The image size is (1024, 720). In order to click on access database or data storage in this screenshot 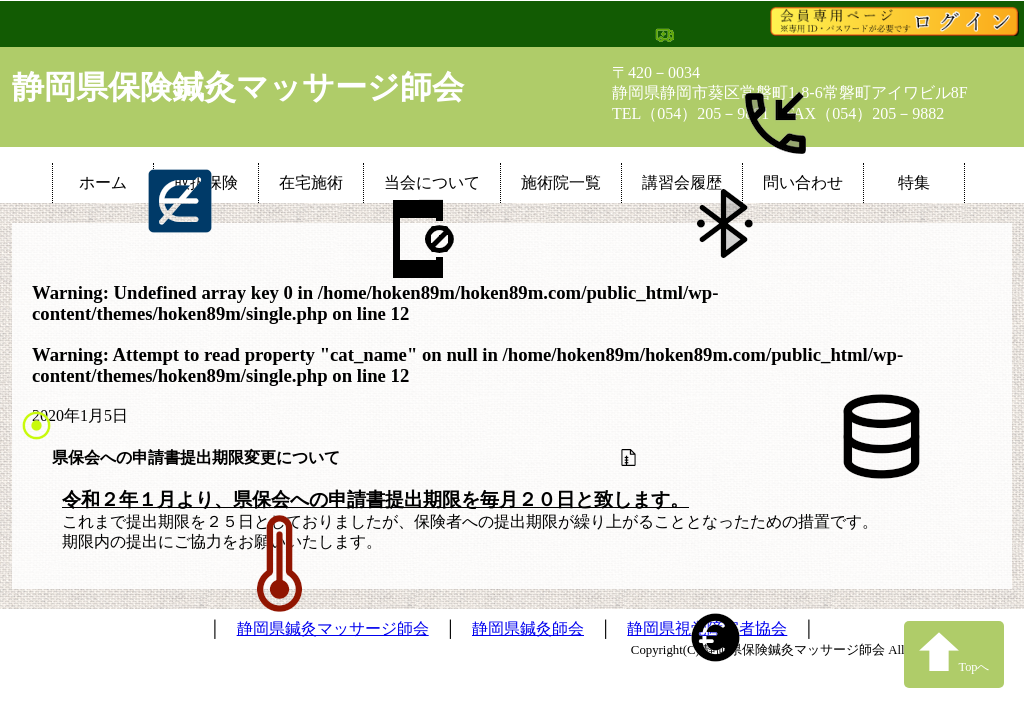, I will do `click(881, 436)`.